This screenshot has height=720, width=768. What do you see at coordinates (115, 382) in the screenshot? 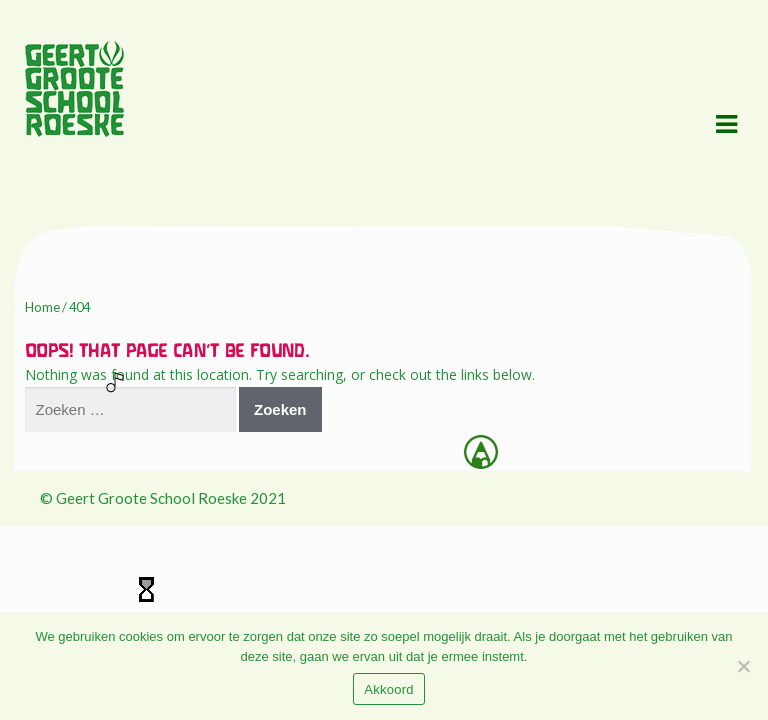
I see `access music or audio player` at bounding box center [115, 382].